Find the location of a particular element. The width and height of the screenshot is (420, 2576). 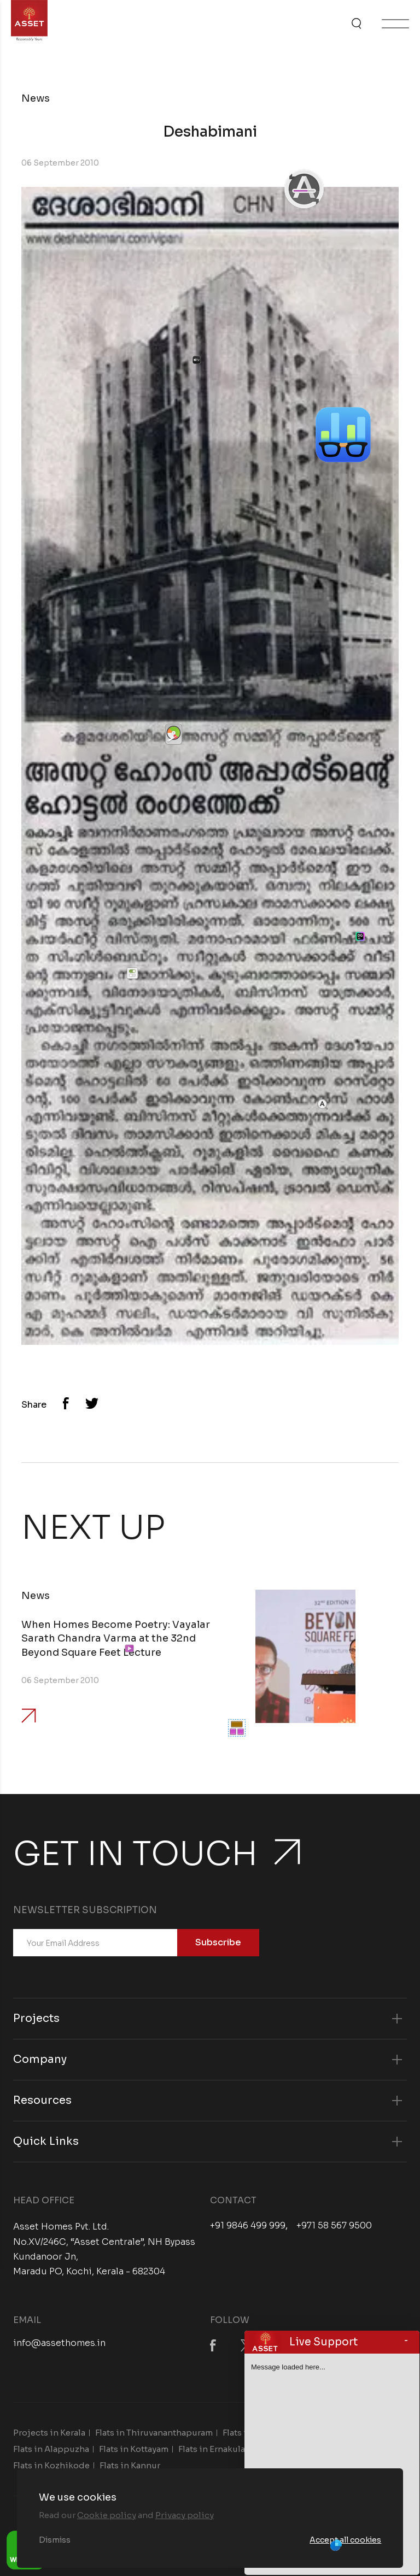

open datagrip database ide is located at coordinates (360, 936).